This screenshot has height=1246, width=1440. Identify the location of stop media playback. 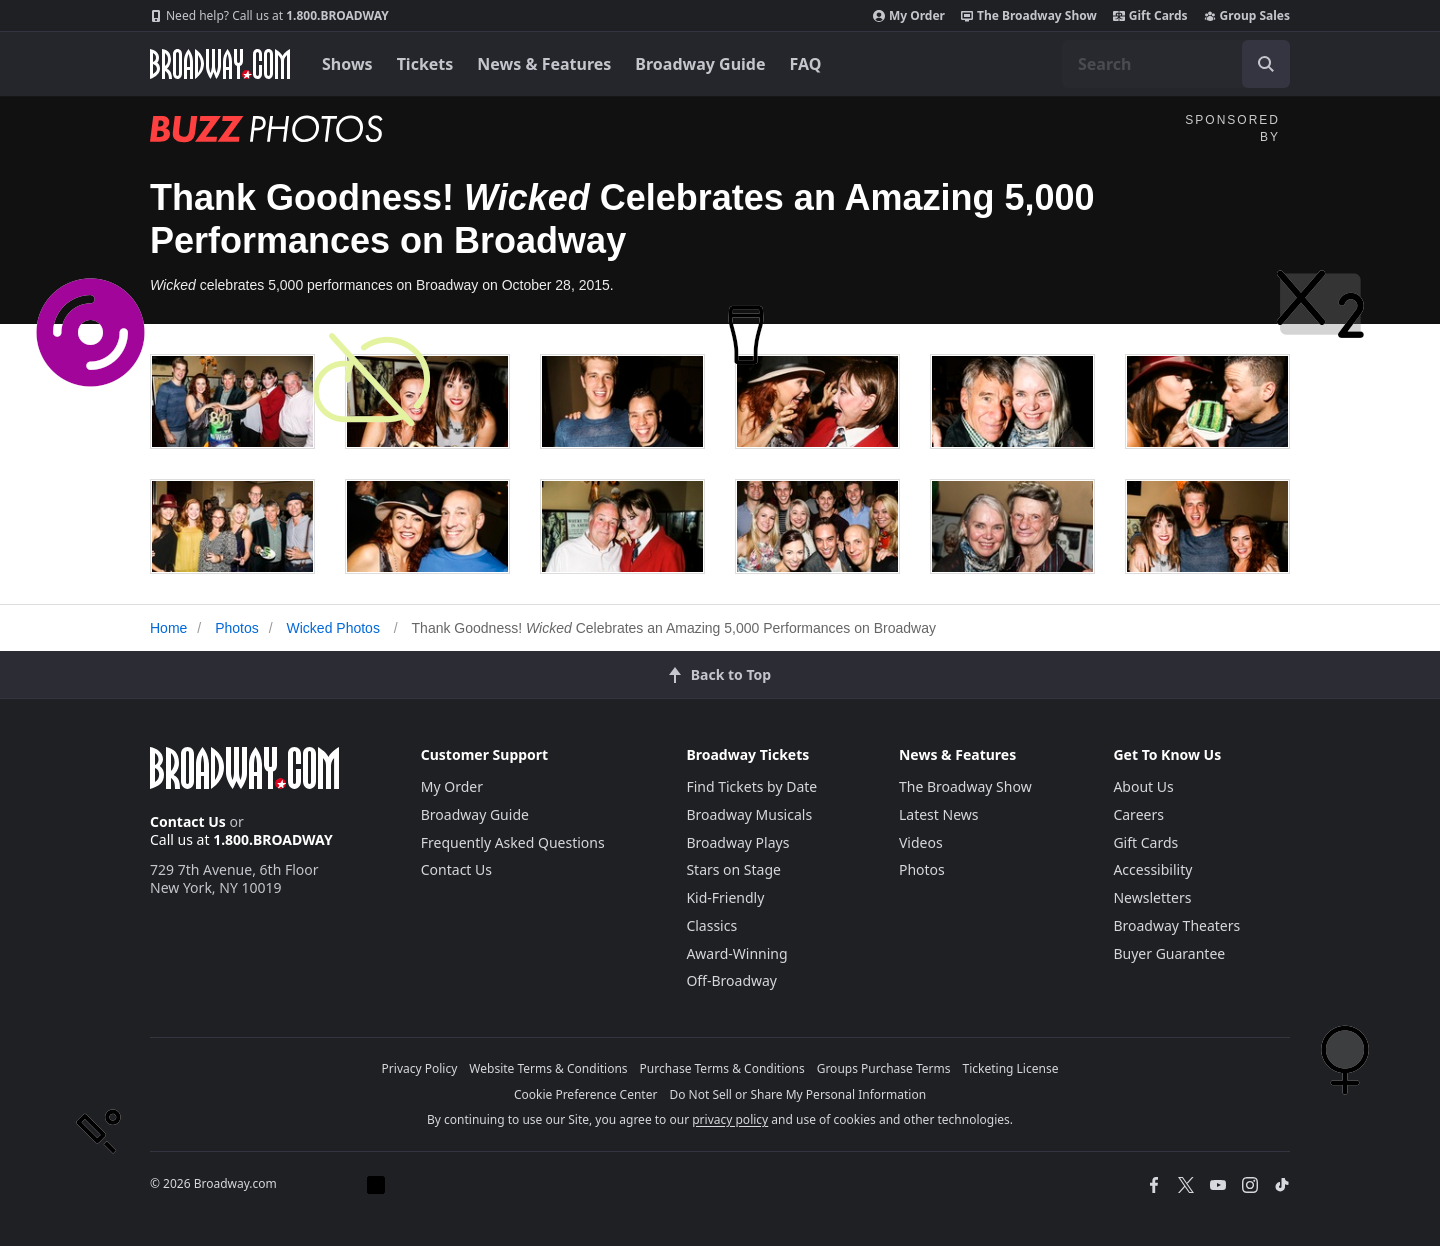
(376, 1185).